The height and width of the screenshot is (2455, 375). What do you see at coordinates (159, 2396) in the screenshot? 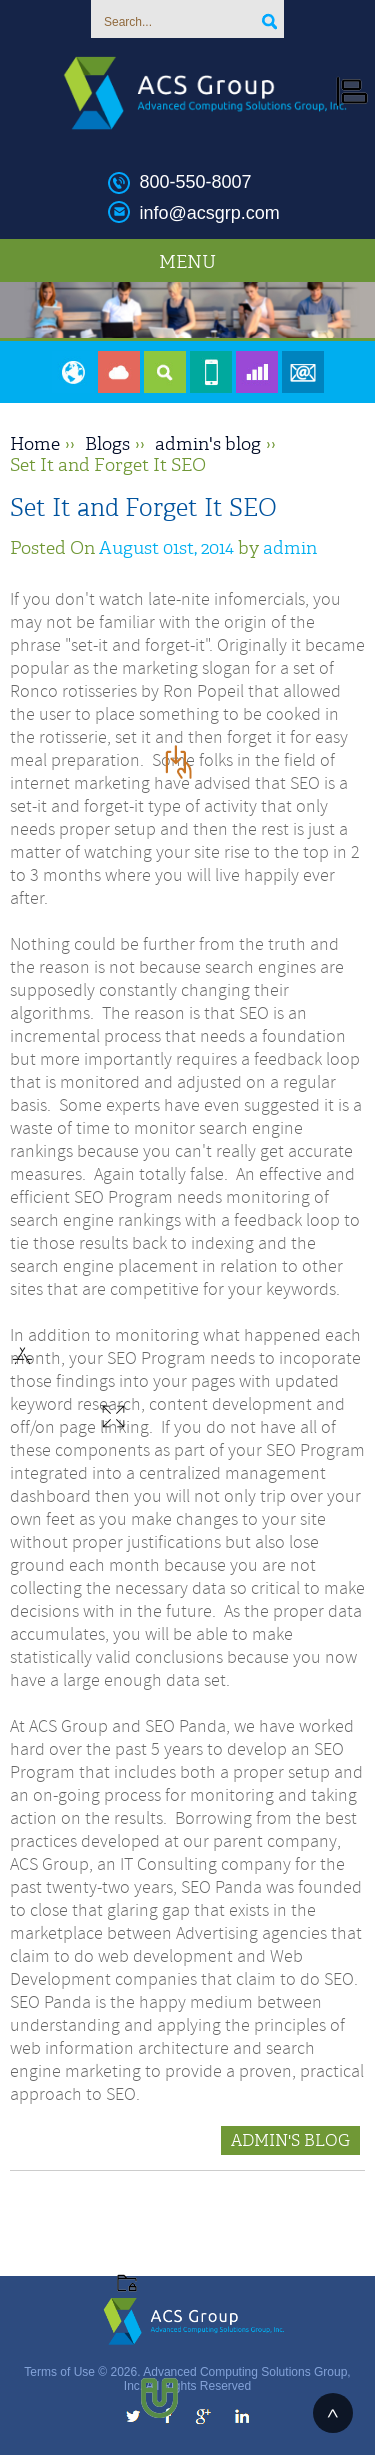
I see `activate magnetic selection or snapping tool` at bounding box center [159, 2396].